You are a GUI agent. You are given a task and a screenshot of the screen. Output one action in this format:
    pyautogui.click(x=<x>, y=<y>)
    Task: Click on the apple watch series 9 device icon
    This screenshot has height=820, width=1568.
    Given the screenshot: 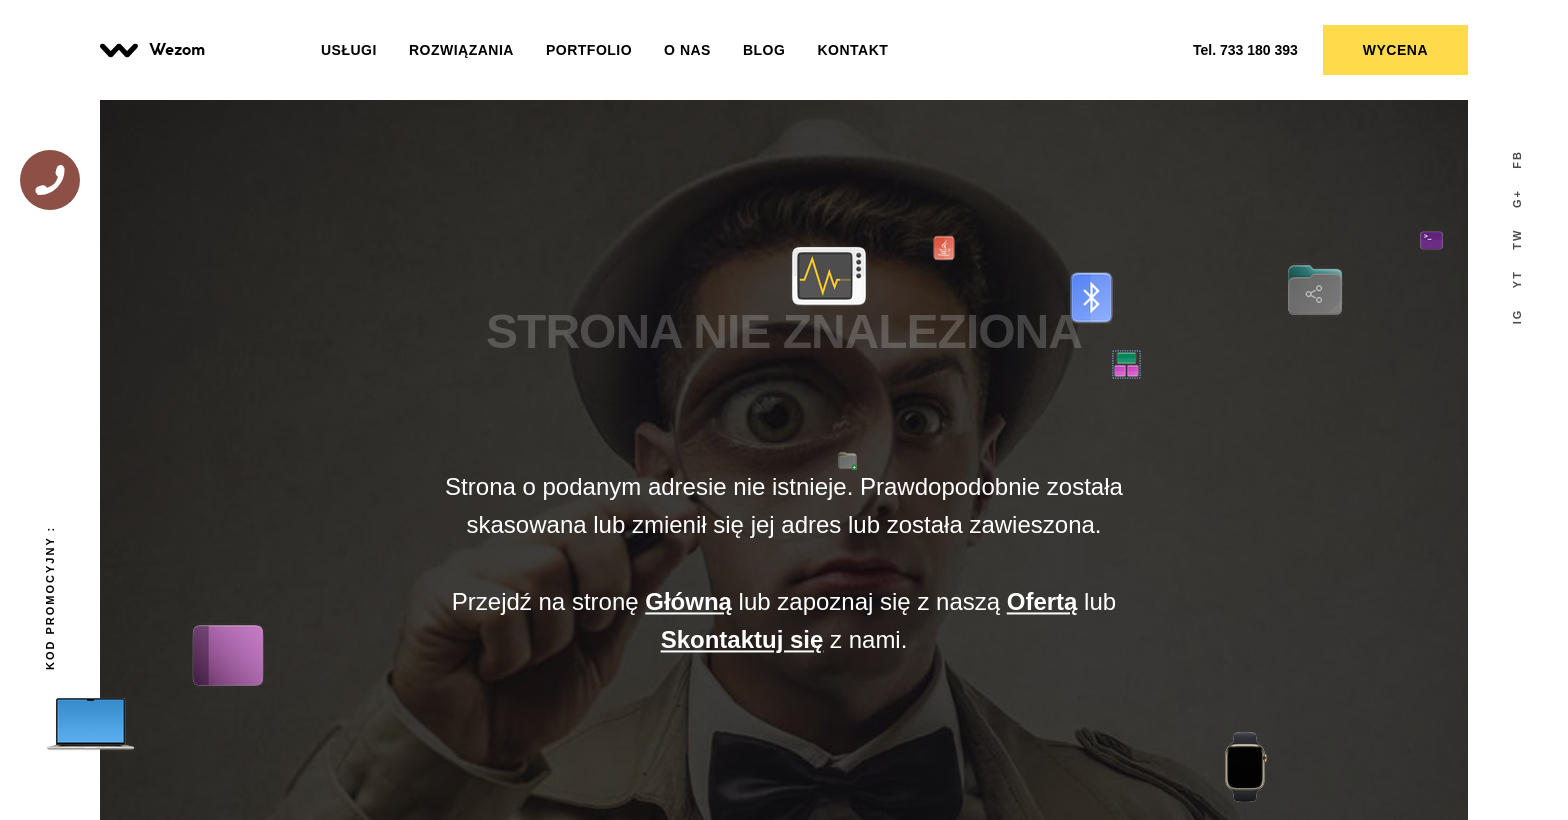 What is the action you would take?
    pyautogui.click(x=1245, y=767)
    